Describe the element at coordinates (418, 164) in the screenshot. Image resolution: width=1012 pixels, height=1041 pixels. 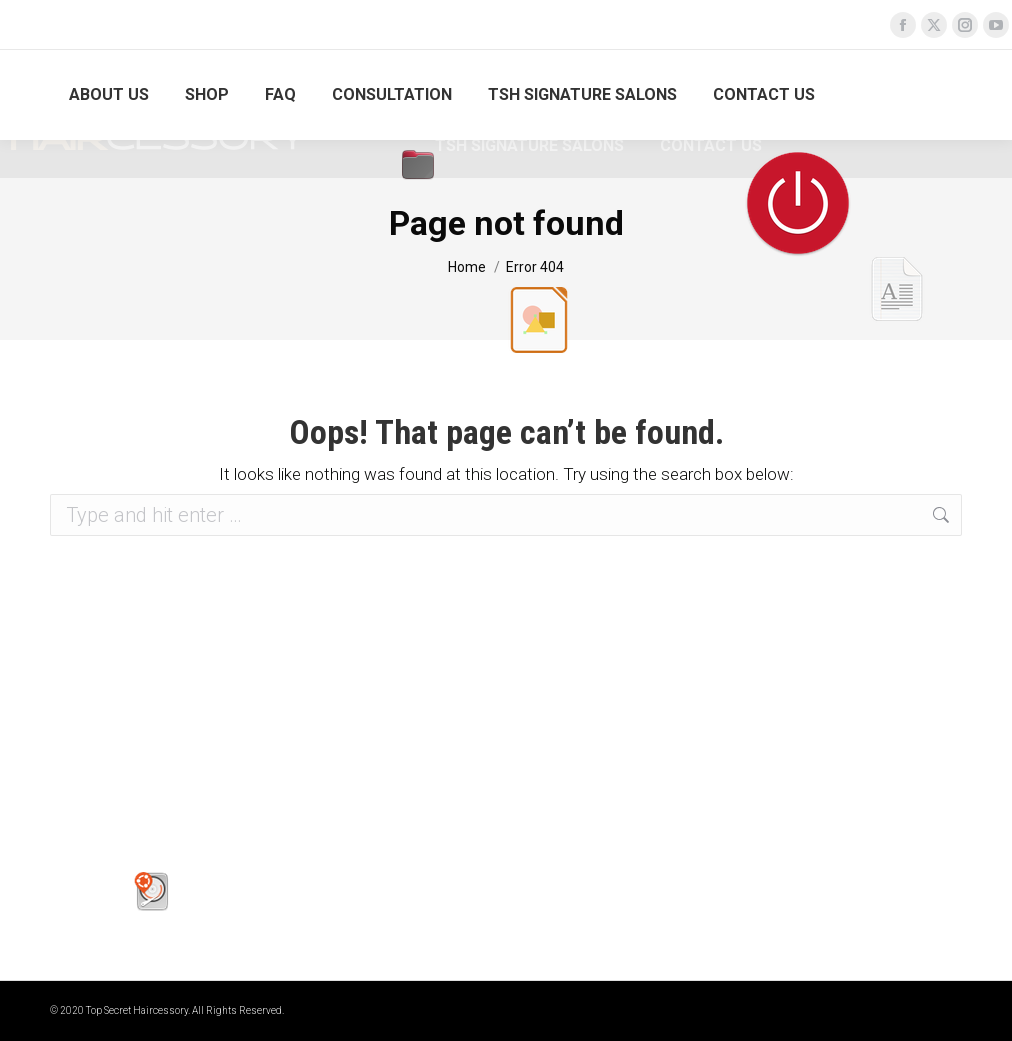
I see `open folder to view contents` at that location.